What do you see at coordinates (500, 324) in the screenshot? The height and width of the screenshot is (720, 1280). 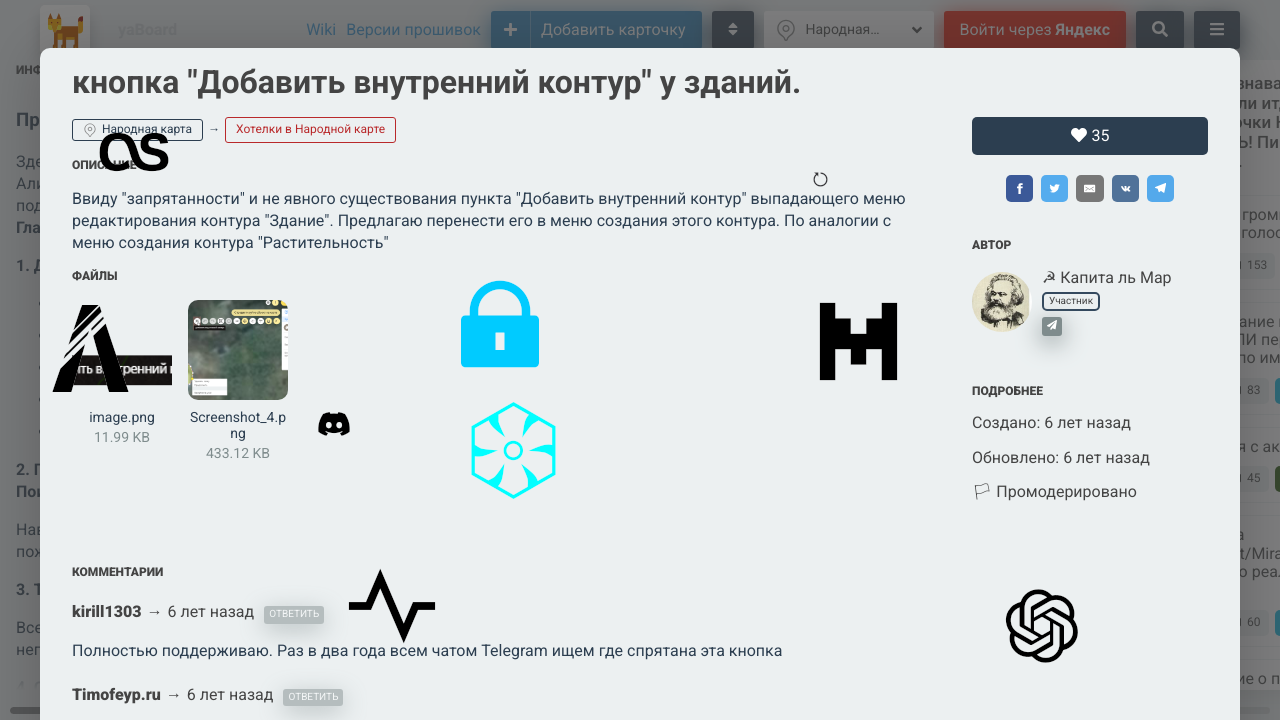 I see `indicates a locked or secured item` at bounding box center [500, 324].